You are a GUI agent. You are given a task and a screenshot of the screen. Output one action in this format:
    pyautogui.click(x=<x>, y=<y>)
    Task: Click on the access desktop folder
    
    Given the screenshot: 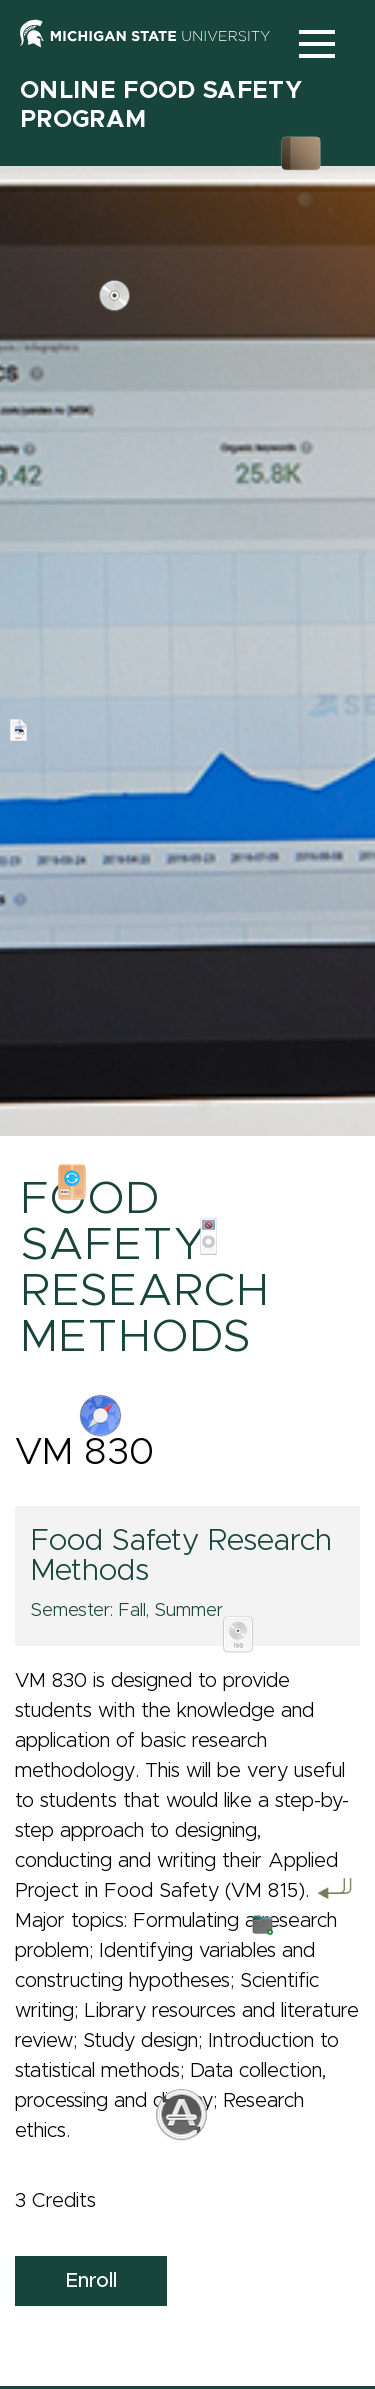 What is the action you would take?
    pyautogui.click(x=301, y=152)
    